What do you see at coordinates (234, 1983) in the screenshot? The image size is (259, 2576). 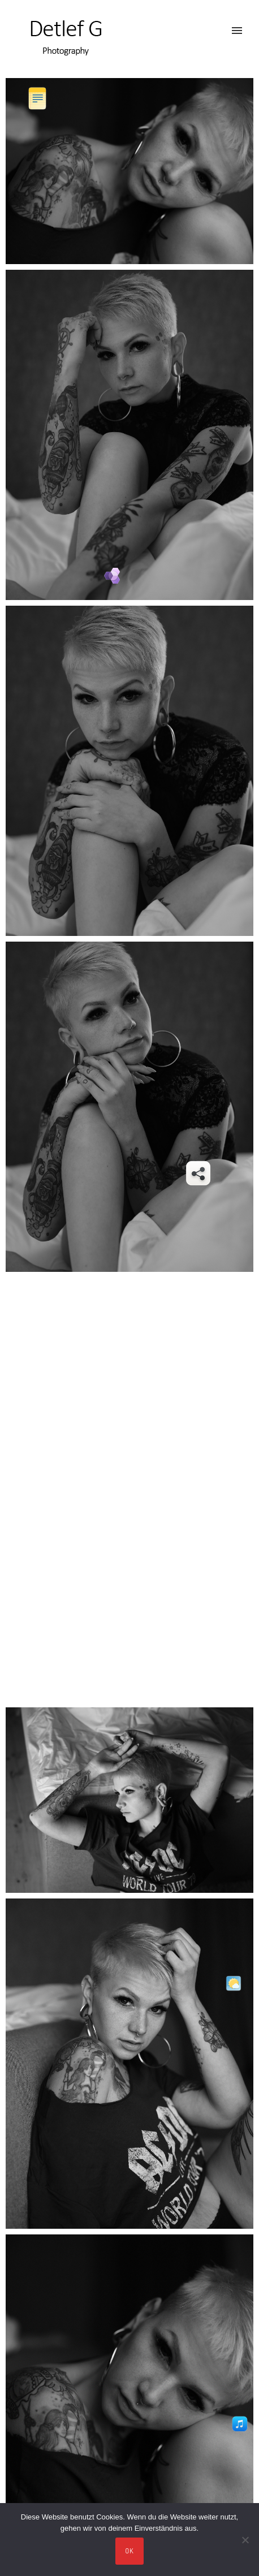 I see `open the weather app` at bounding box center [234, 1983].